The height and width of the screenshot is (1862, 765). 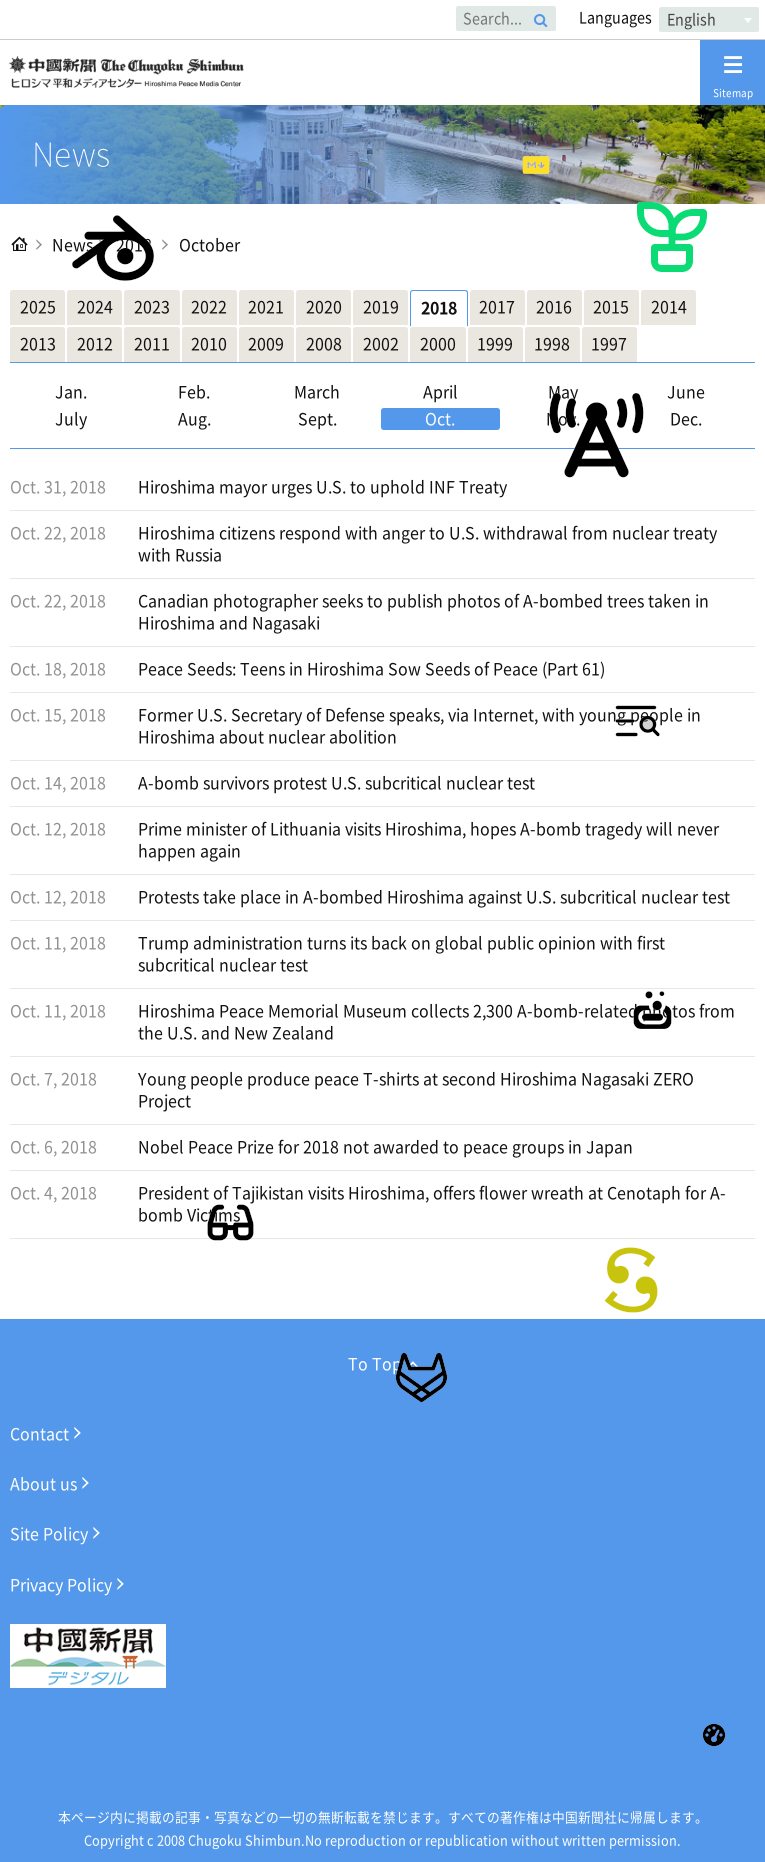 What do you see at coordinates (636, 721) in the screenshot?
I see `search within a list or document` at bounding box center [636, 721].